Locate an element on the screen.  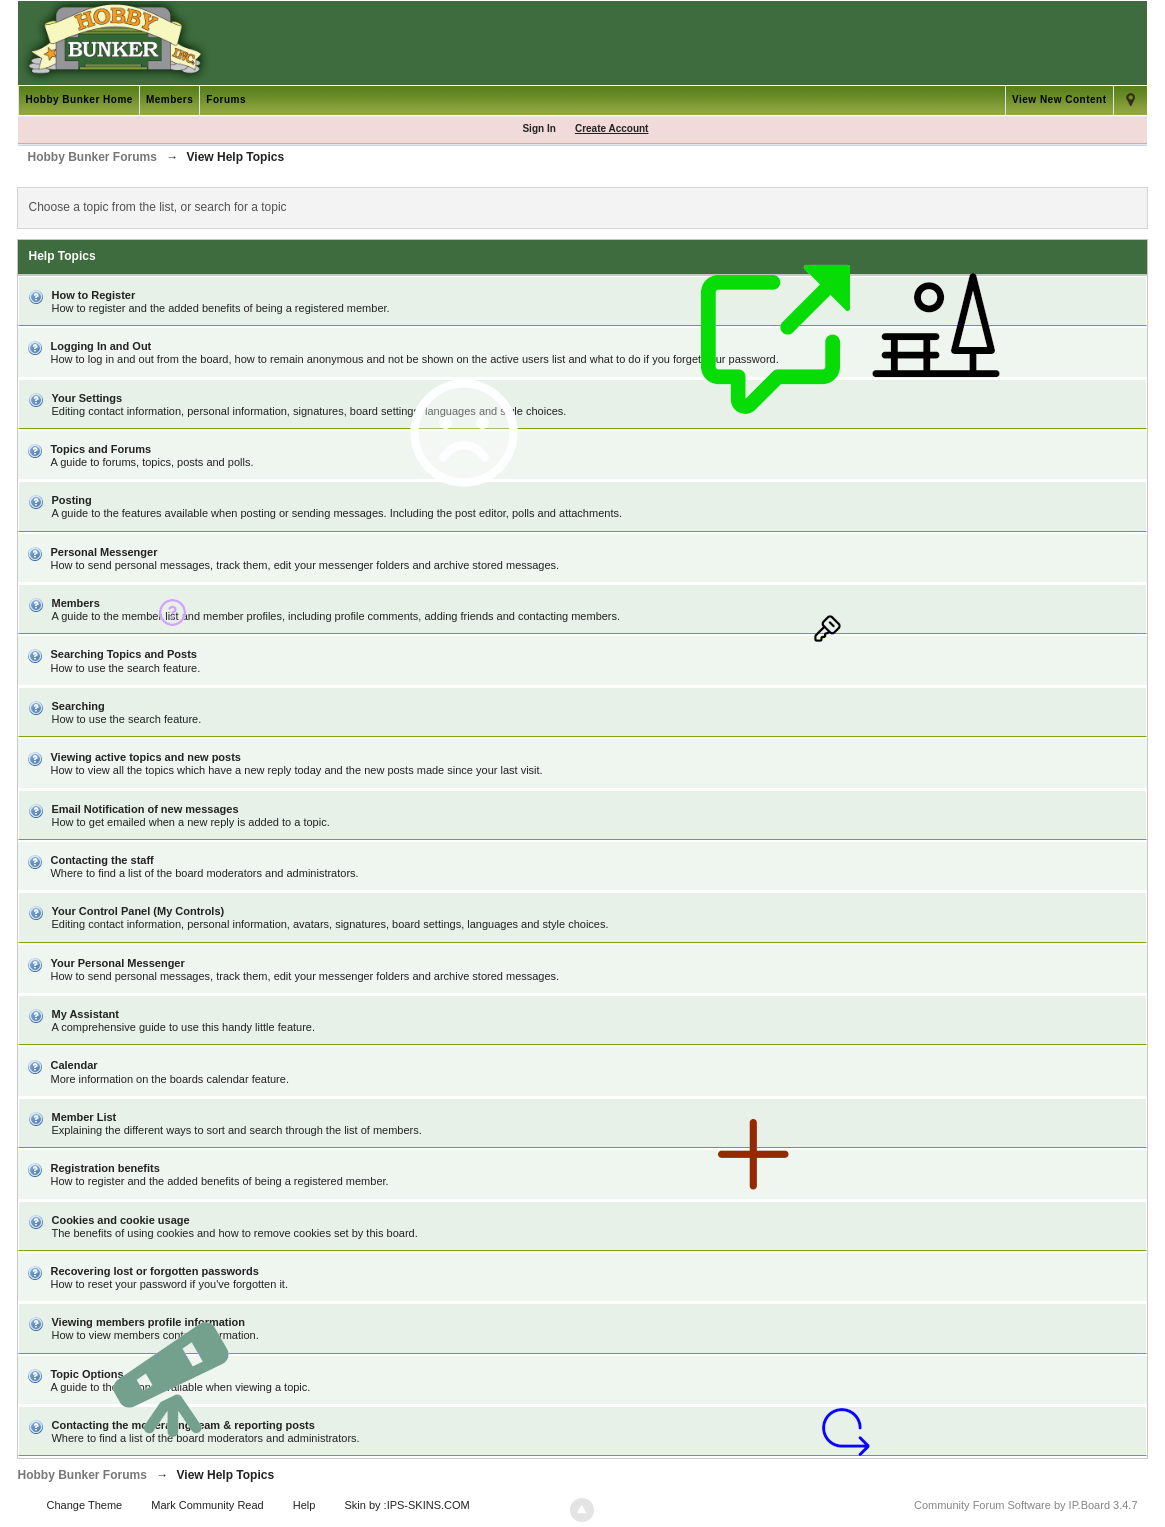
view nearby parks is located at coordinates (936, 332).